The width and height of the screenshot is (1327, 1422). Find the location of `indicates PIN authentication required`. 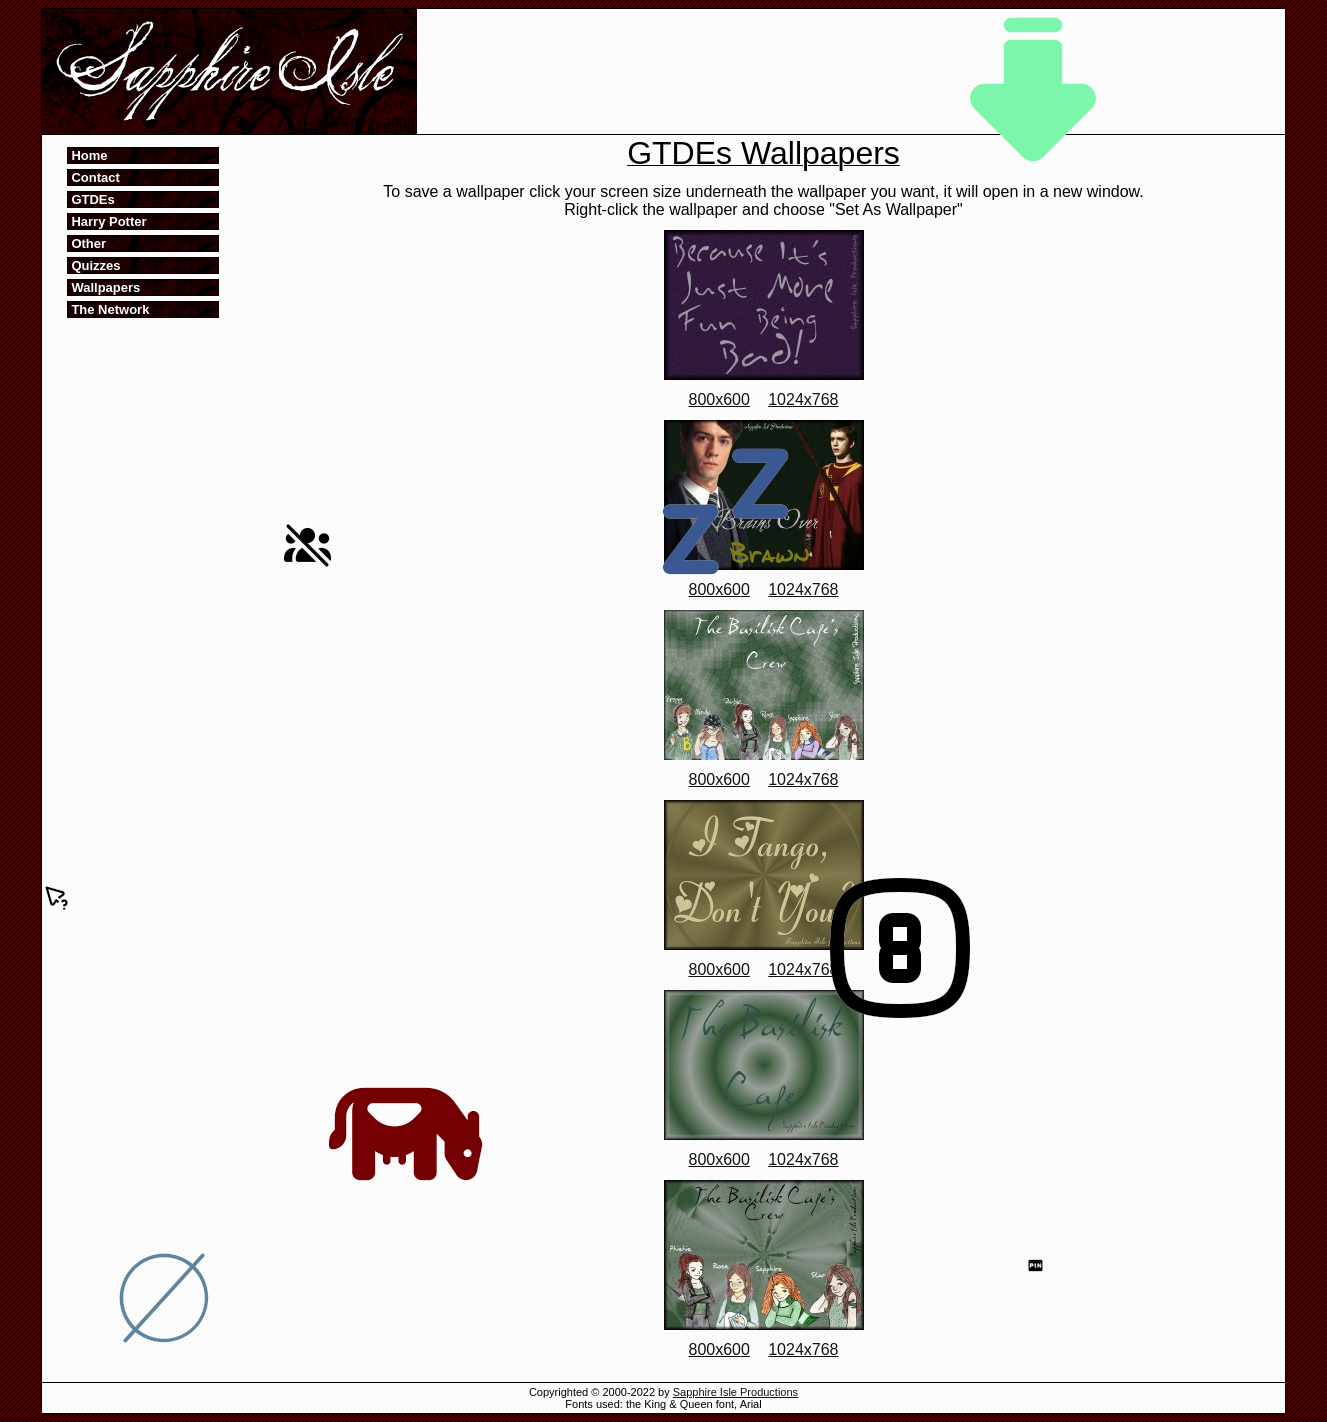

indicates PIN authentication required is located at coordinates (1035, 1265).